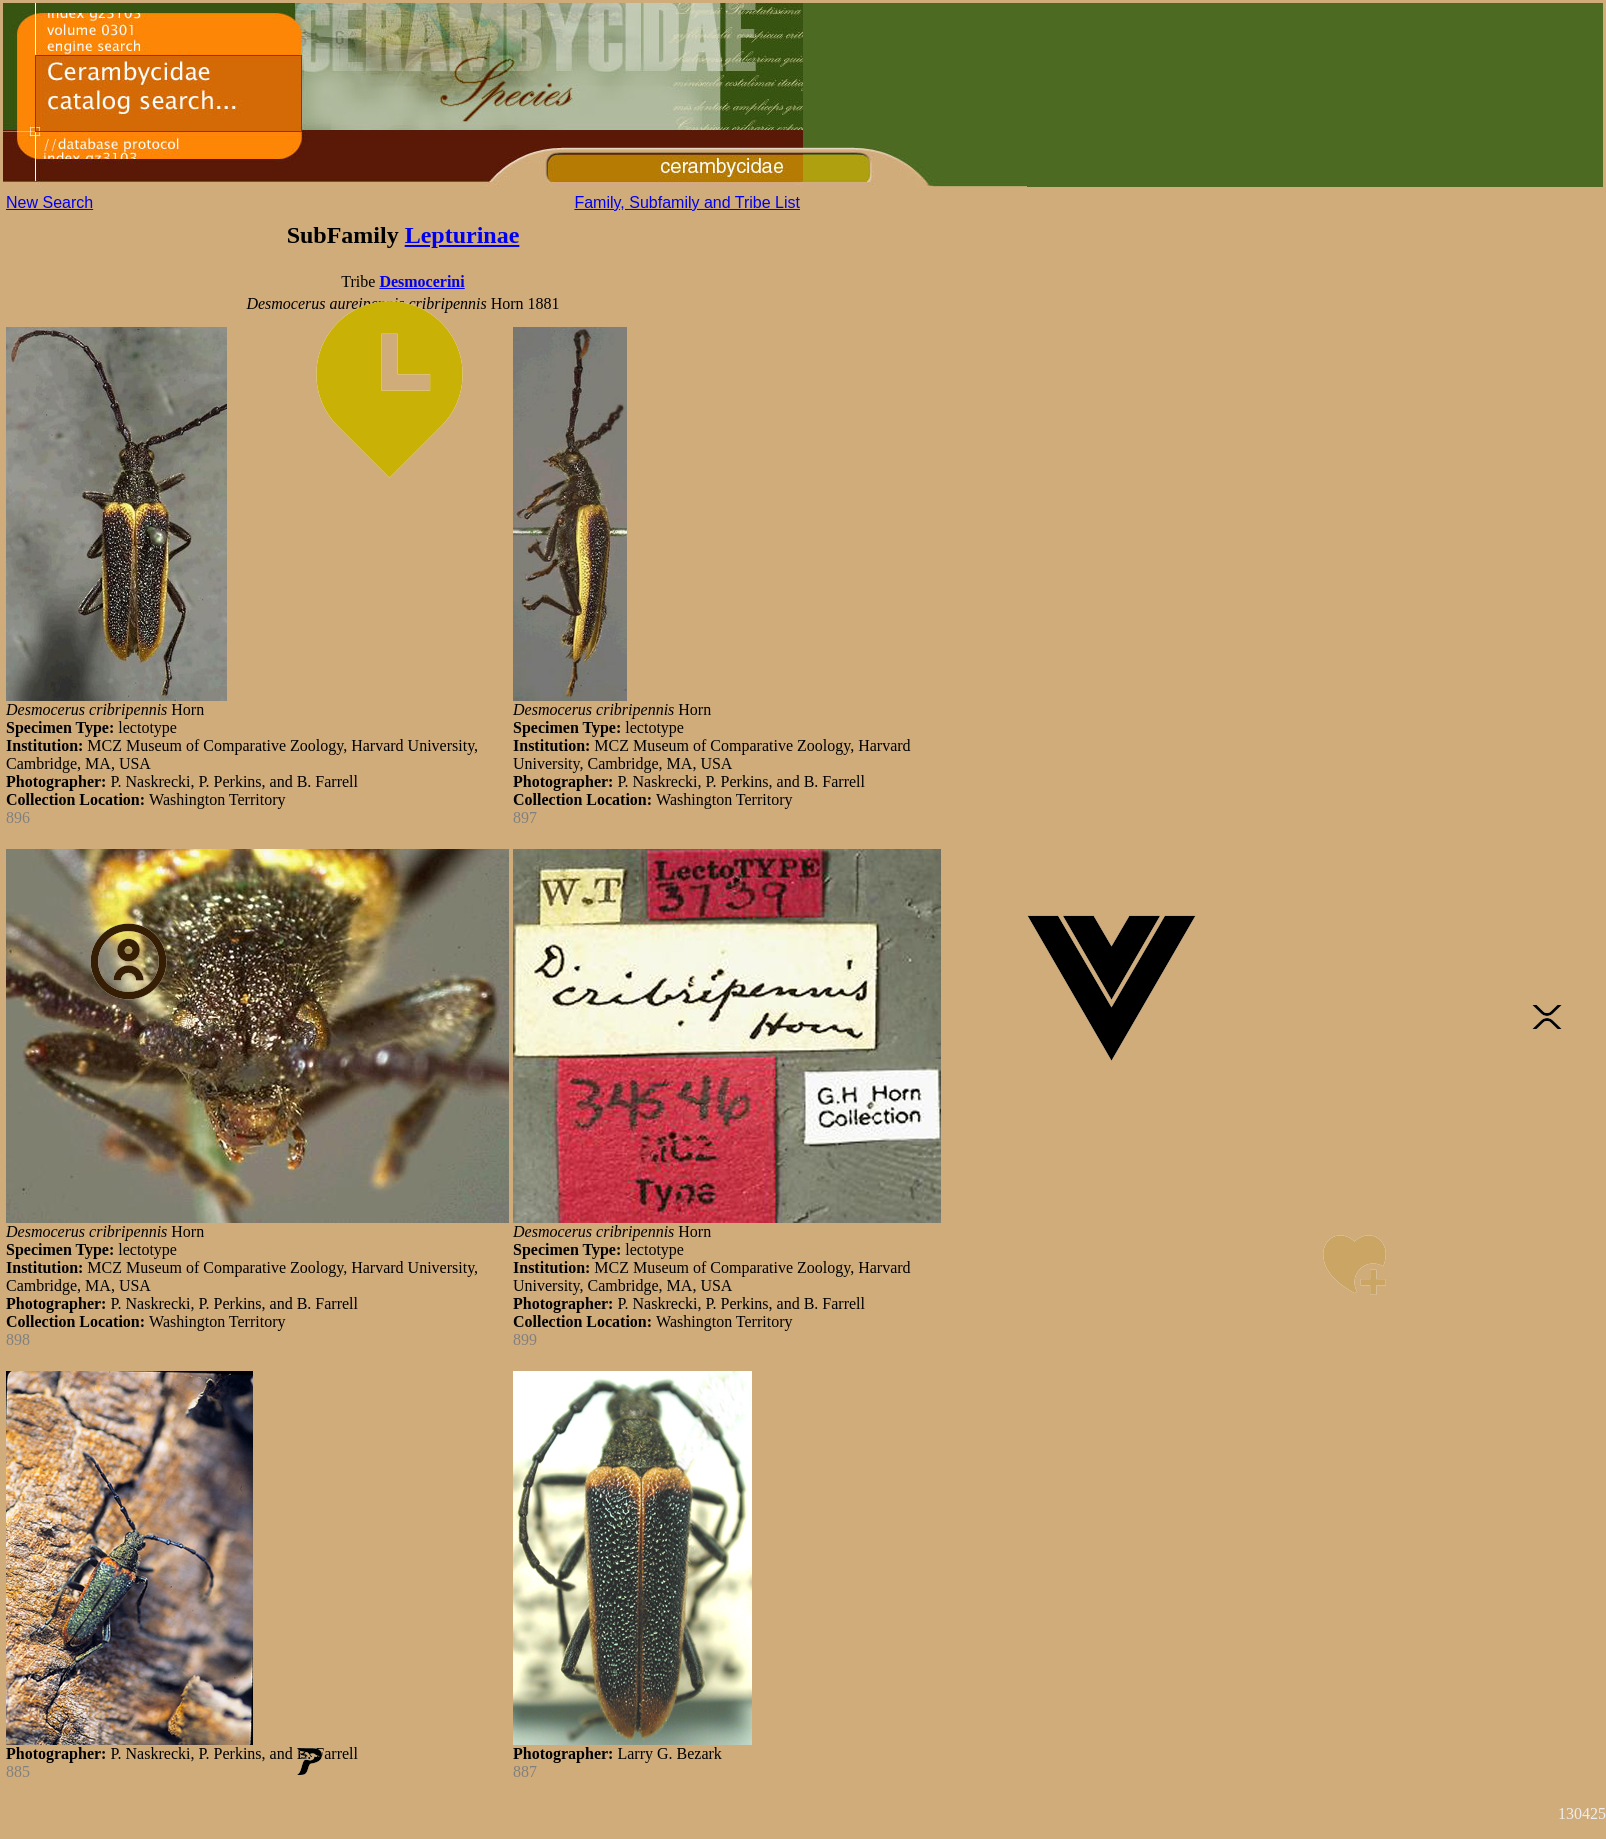 This screenshot has width=1606, height=1839. I want to click on add to favorites, so click(1354, 1263).